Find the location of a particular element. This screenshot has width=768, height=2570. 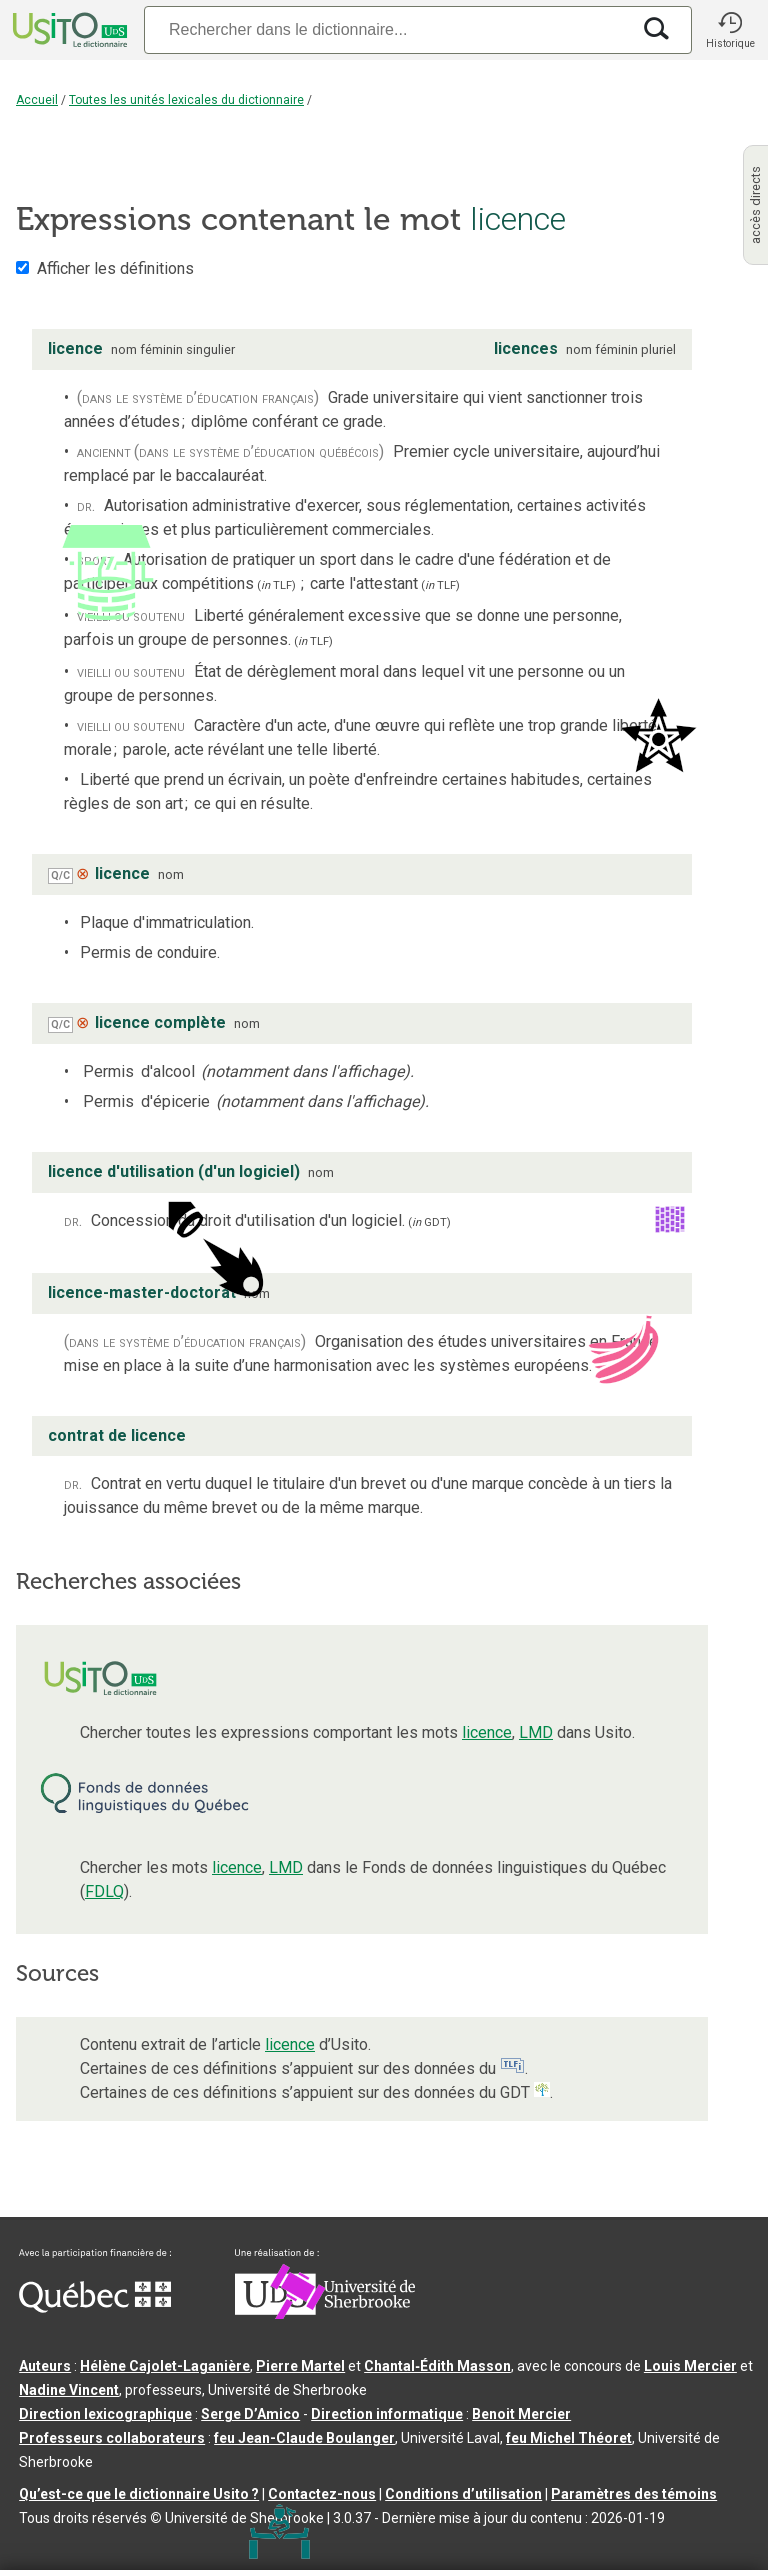

view half-year calendar overview is located at coordinates (670, 1219).